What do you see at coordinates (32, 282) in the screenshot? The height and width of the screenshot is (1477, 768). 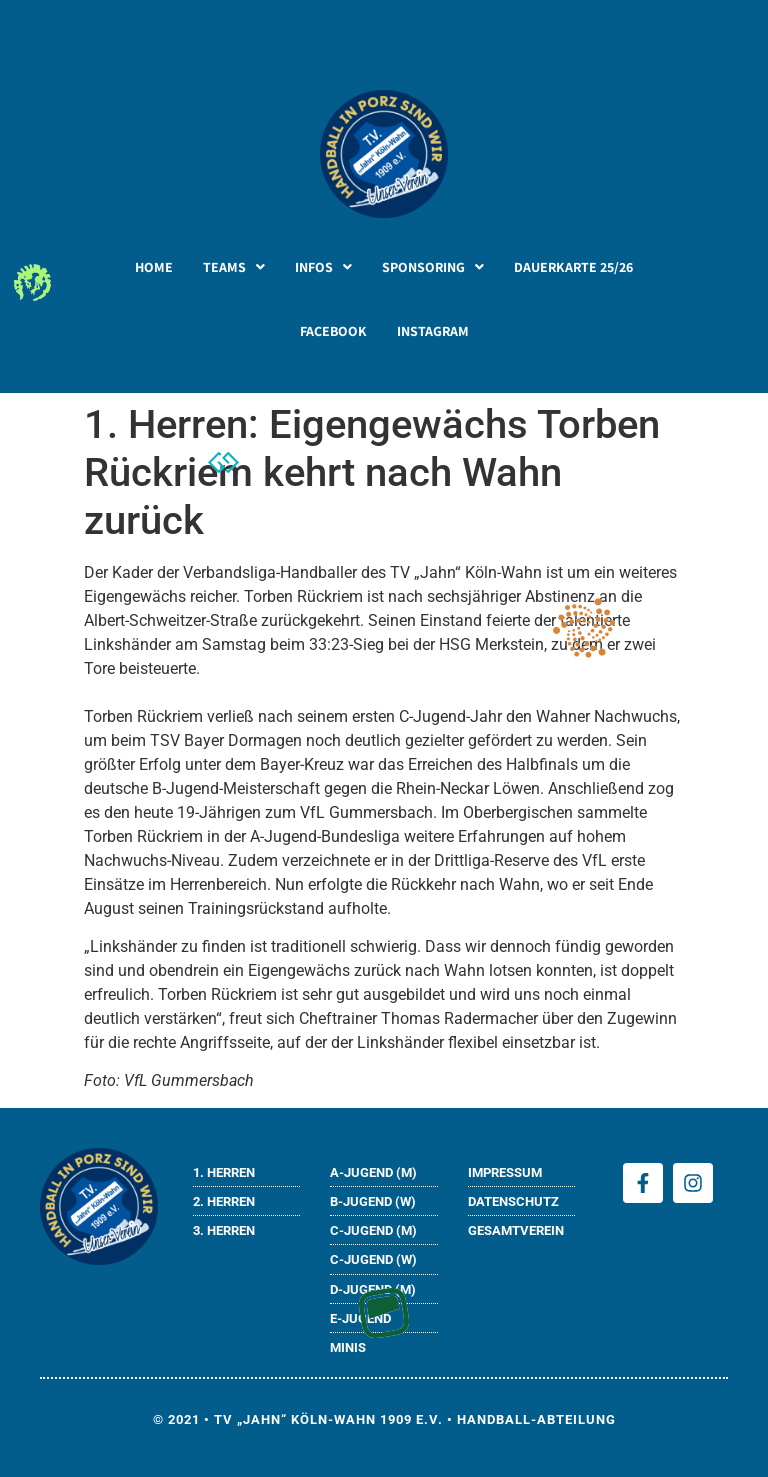 I see `paradox interactive company logo` at bounding box center [32, 282].